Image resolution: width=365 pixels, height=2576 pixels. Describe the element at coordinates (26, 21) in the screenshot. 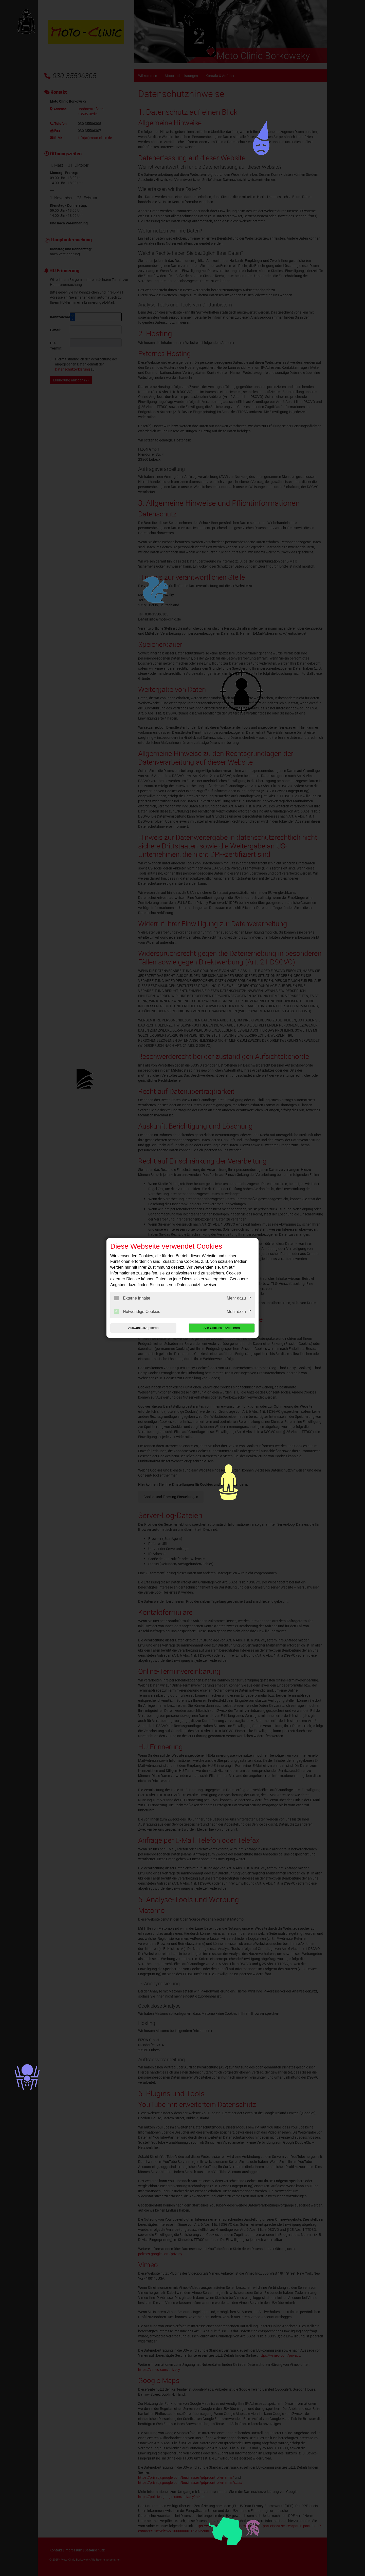

I see `browse hoodies or casual apparel` at that location.